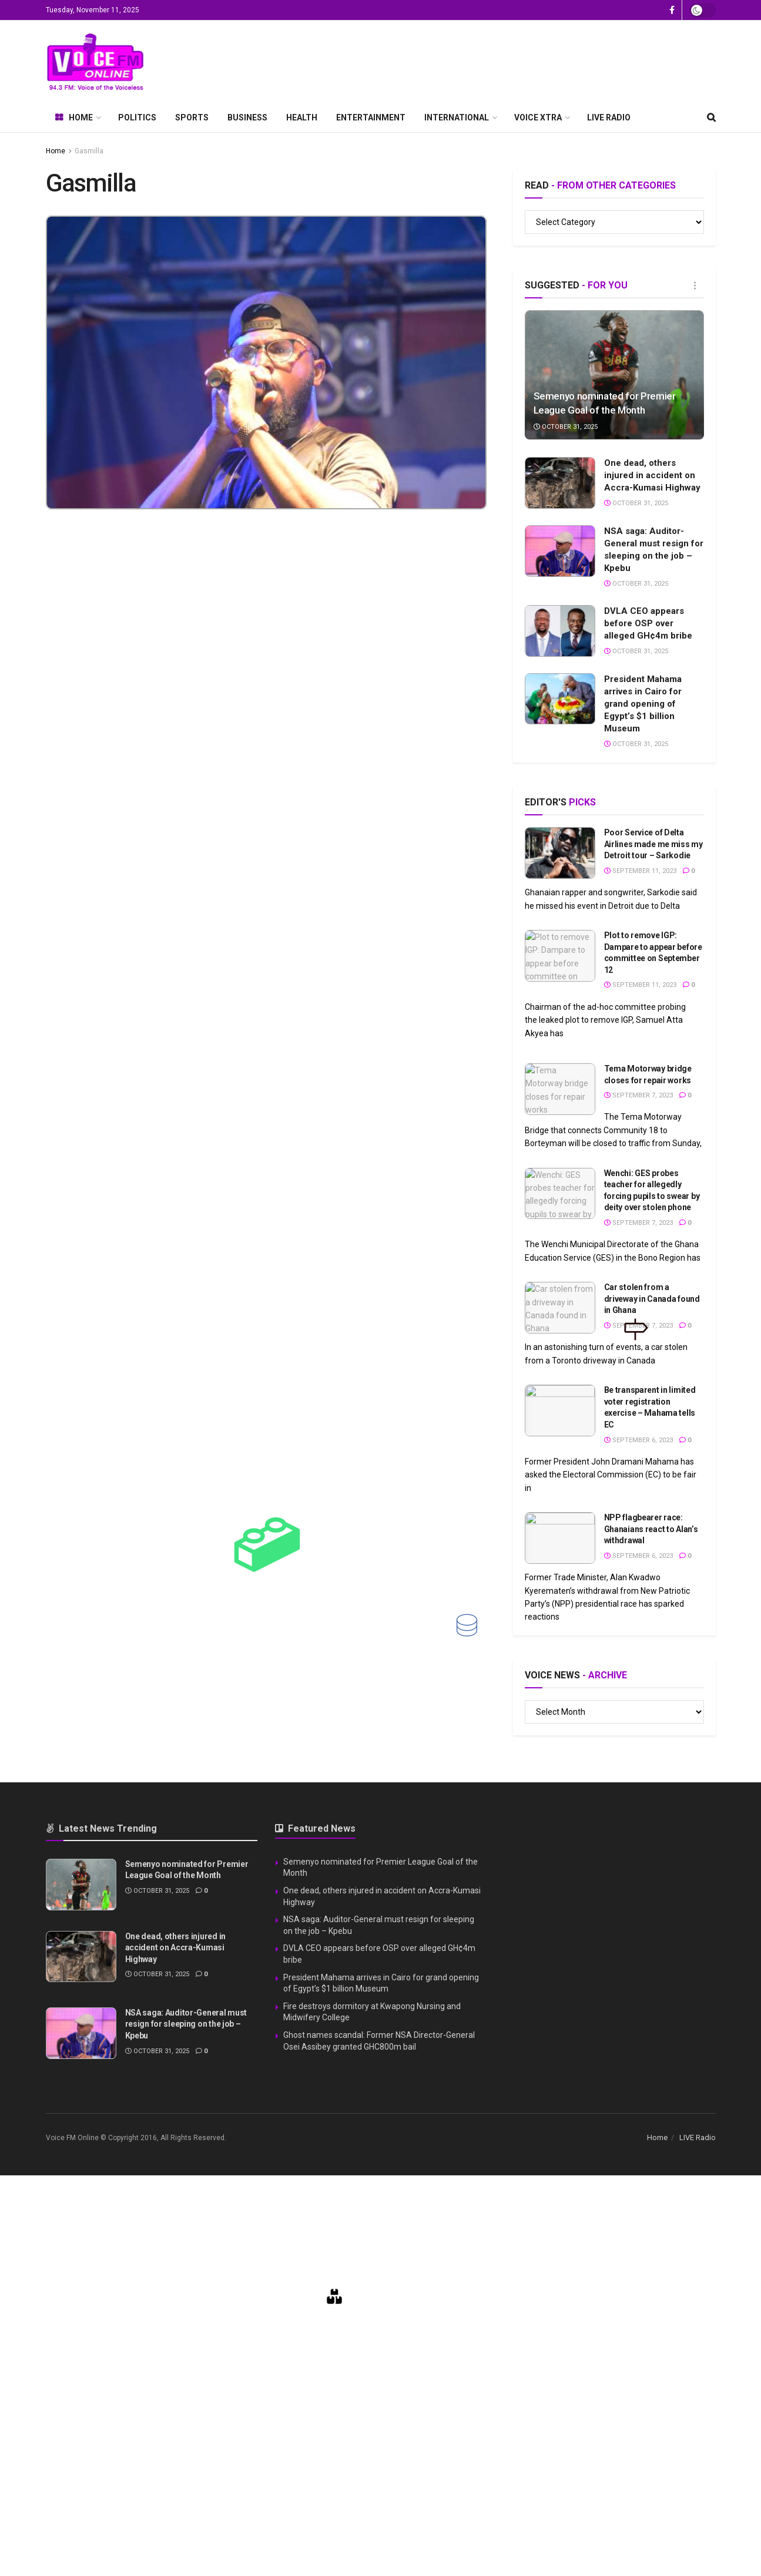  I want to click on access building or construction features, so click(267, 1543).